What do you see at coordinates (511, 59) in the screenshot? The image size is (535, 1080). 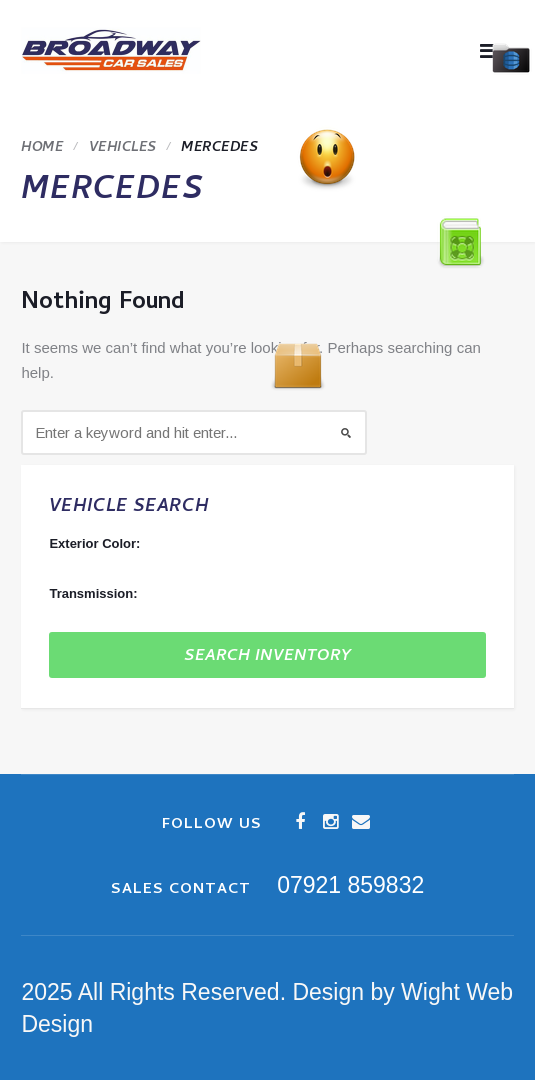 I see `open dynamodb database files folder` at bounding box center [511, 59].